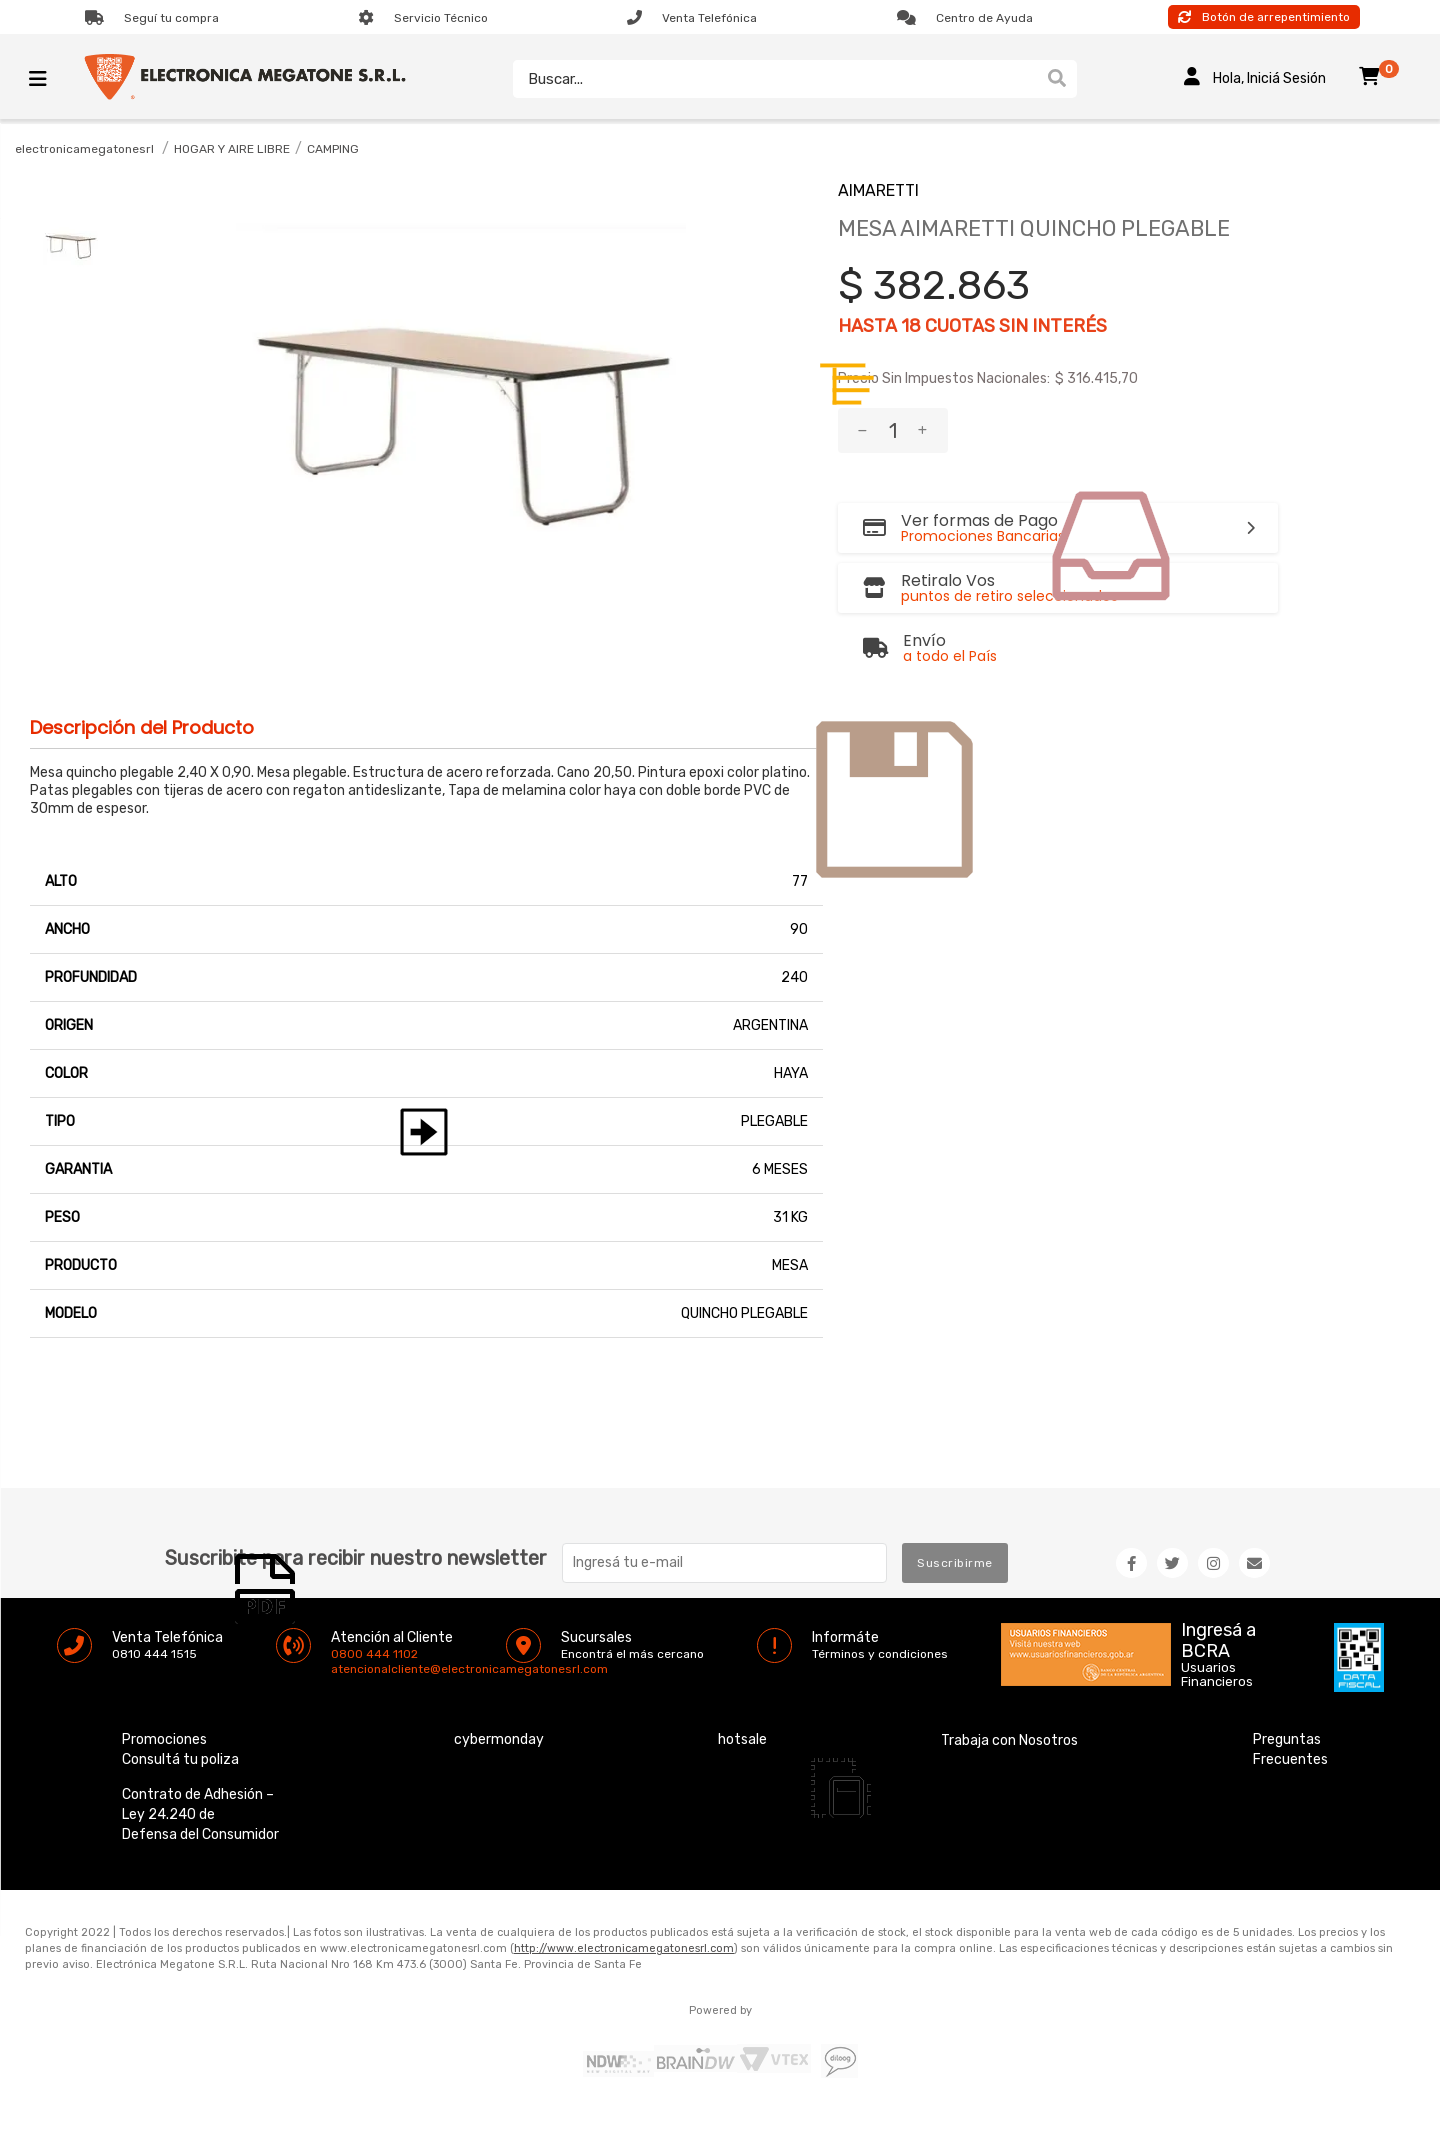 The image size is (1440, 2133). Describe the element at coordinates (265, 1589) in the screenshot. I see `open a PDF document` at that location.